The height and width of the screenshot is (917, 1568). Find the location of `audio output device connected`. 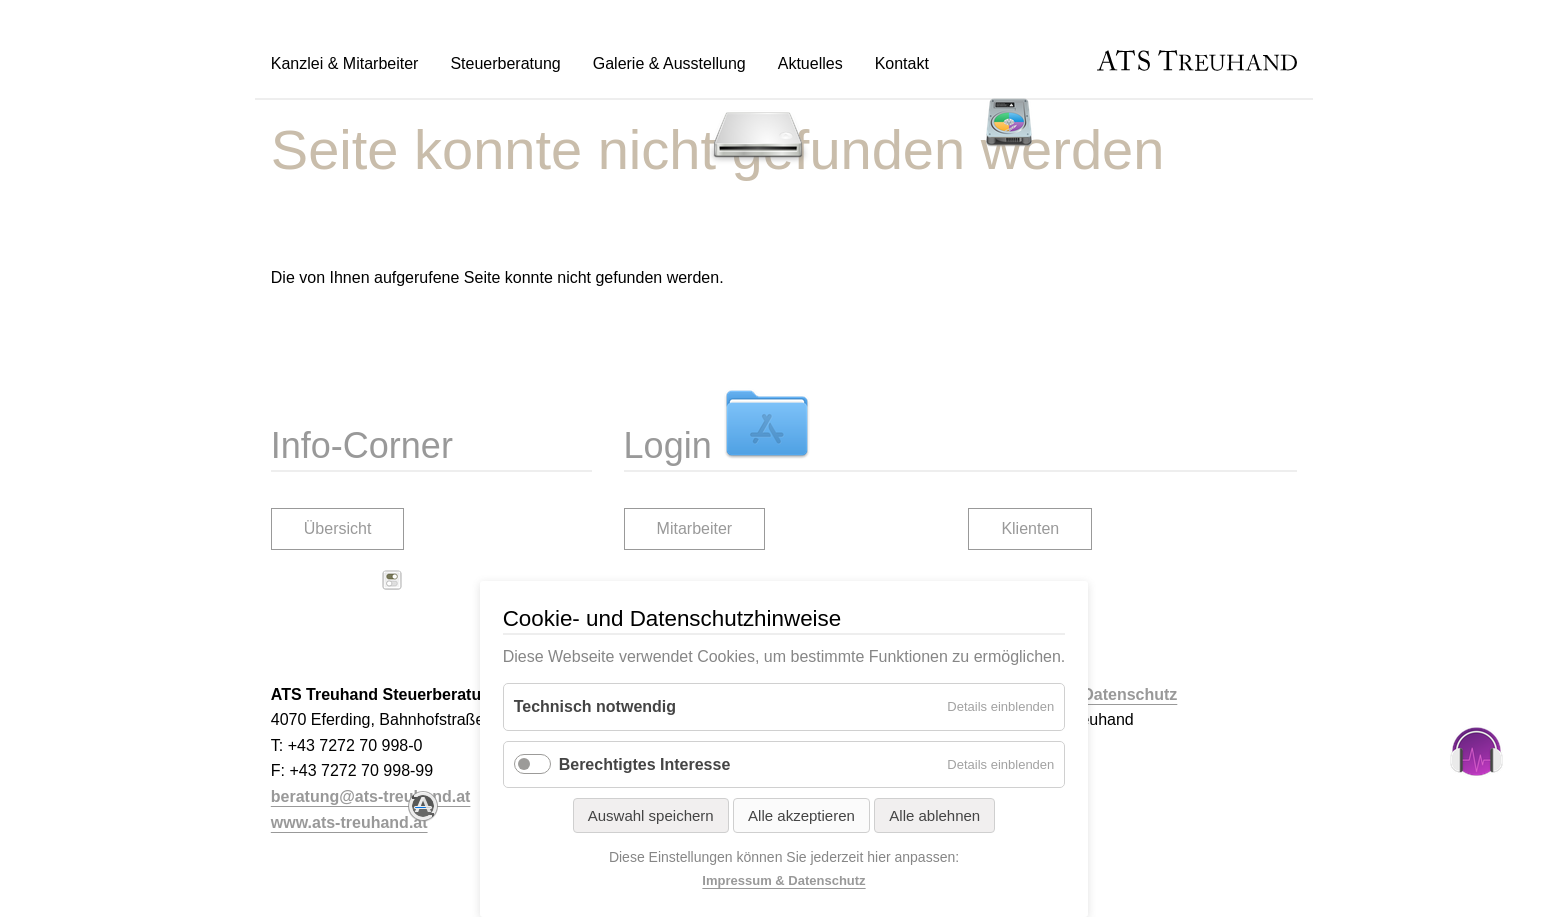

audio output device connected is located at coordinates (1476, 751).